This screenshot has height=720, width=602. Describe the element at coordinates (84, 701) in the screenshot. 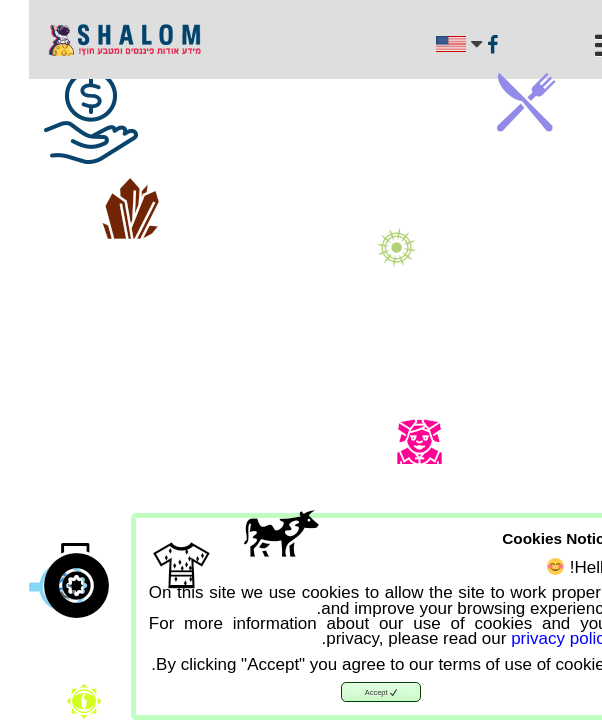

I see `activate surveillance or watch mode` at that location.